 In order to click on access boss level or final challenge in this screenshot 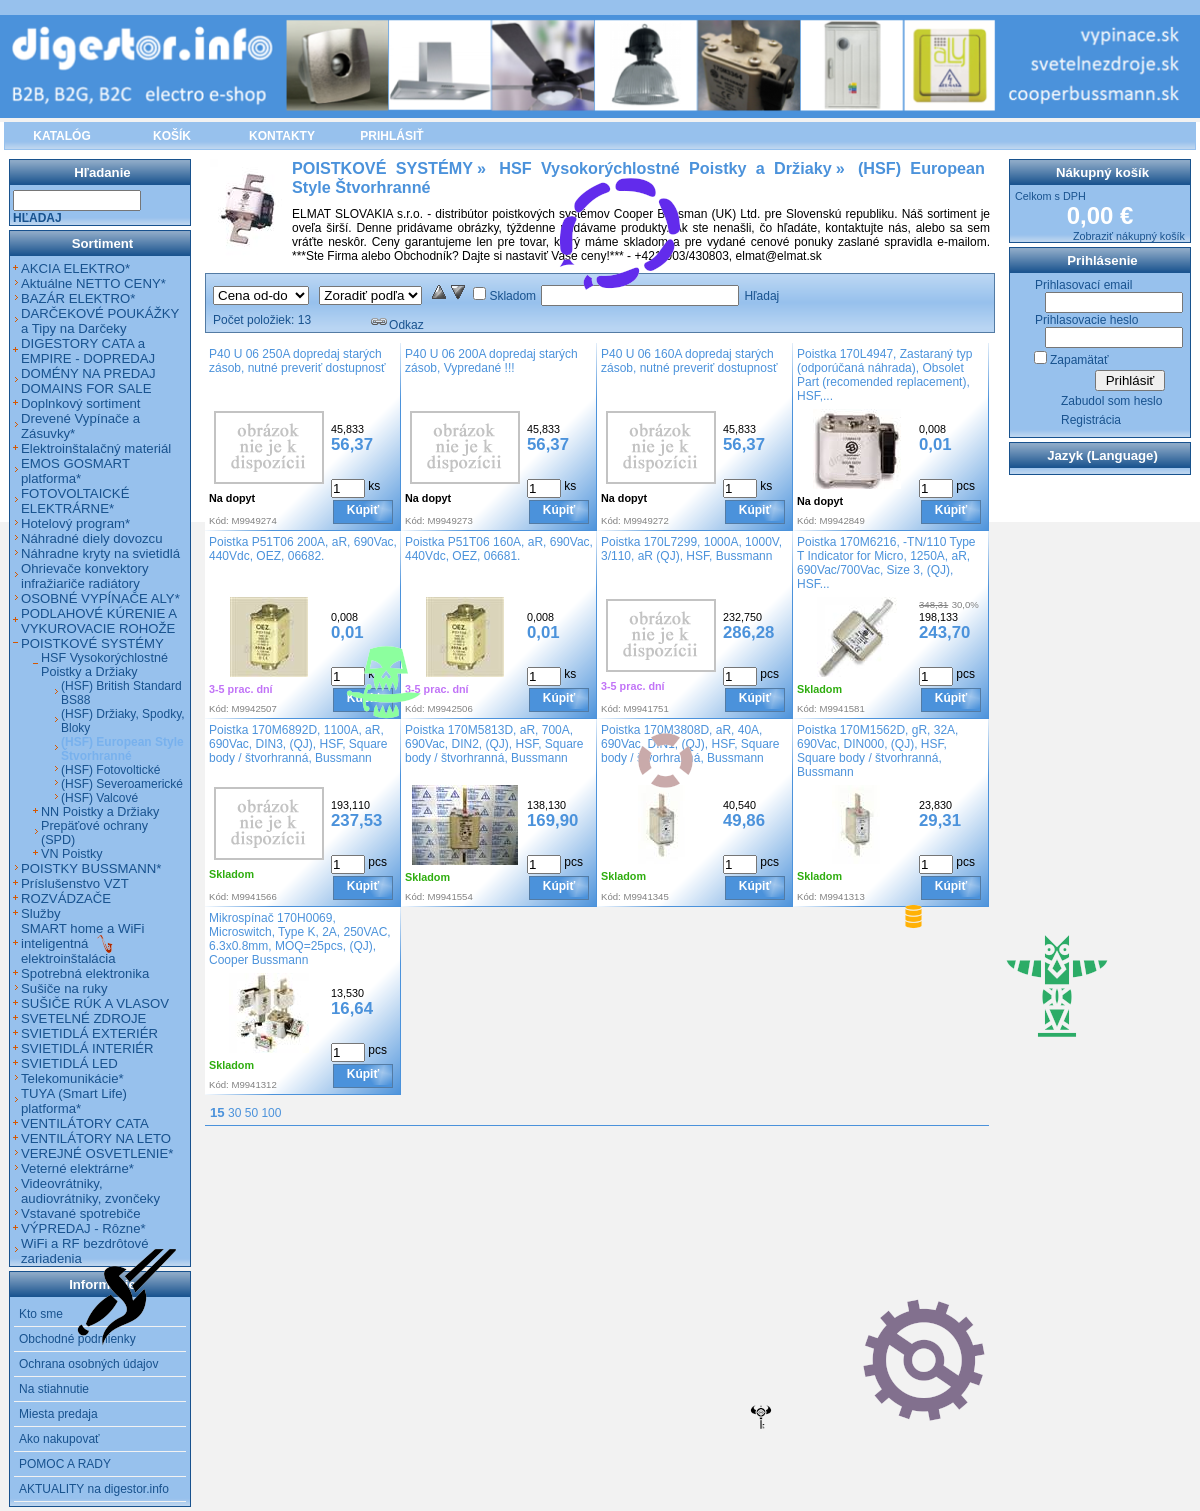, I will do `click(761, 1417)`.